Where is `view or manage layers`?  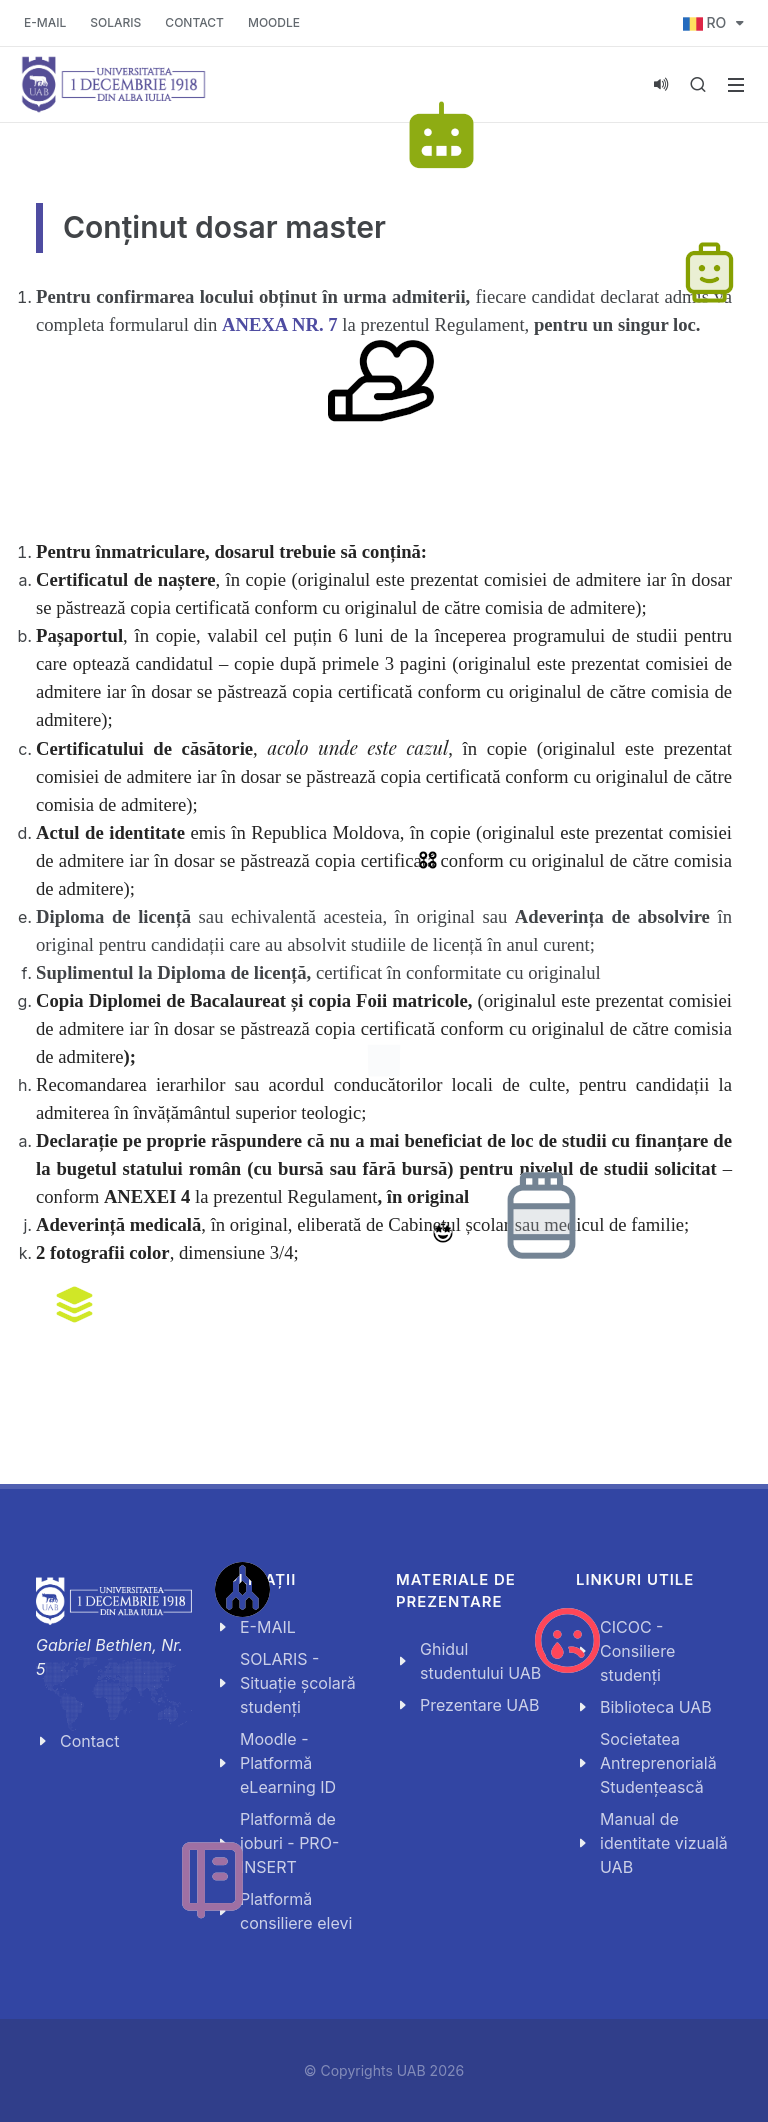
view or manage layers is located at coordinates (74, 1304).